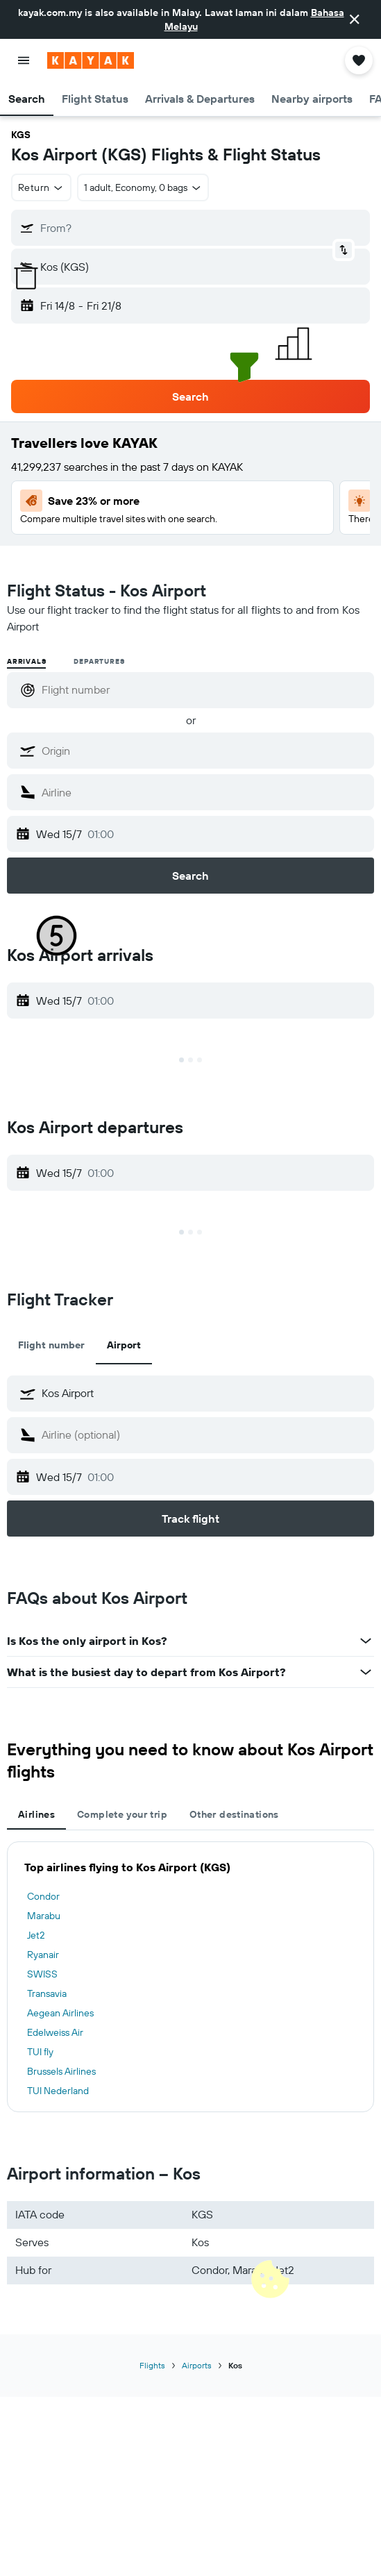  I want to click on filter or sort content, so click(244, 367).